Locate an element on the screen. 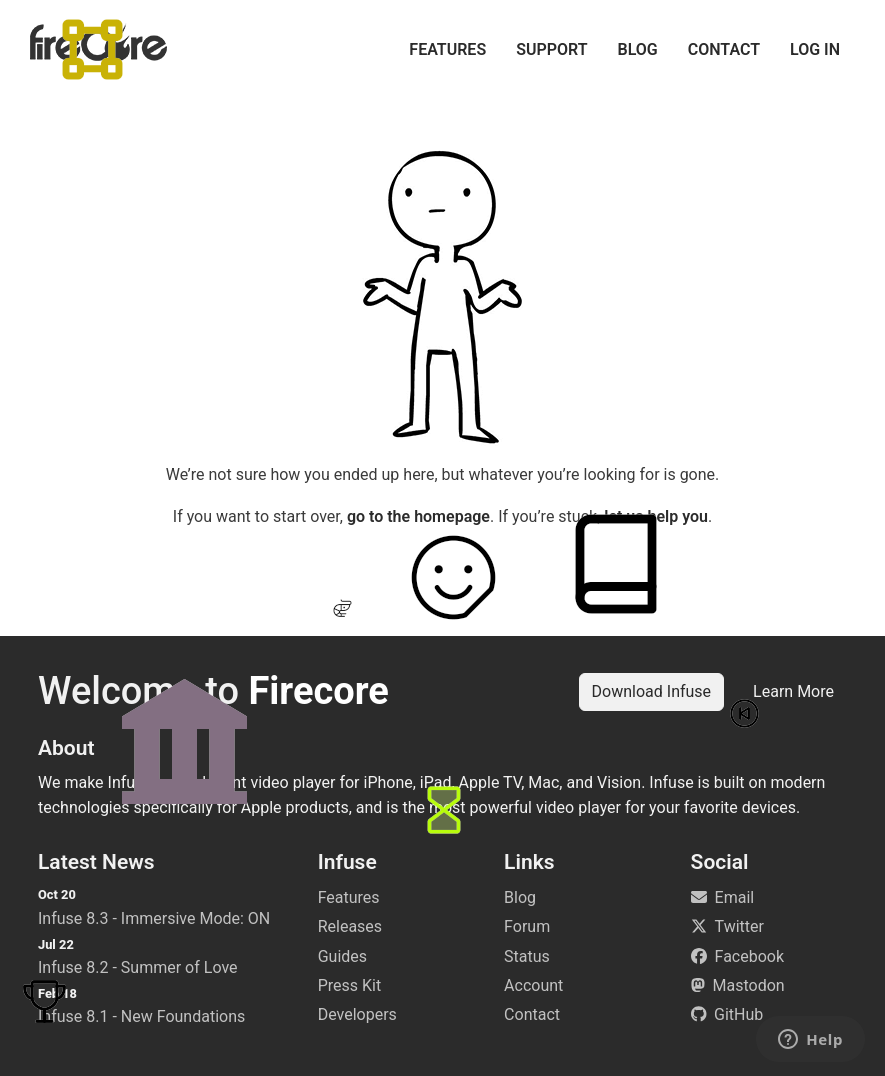 Image resolution: width=885 pixels, height=1076 pixels. indicates seafood or shrimp menu option is located at coordinates (342, 608).